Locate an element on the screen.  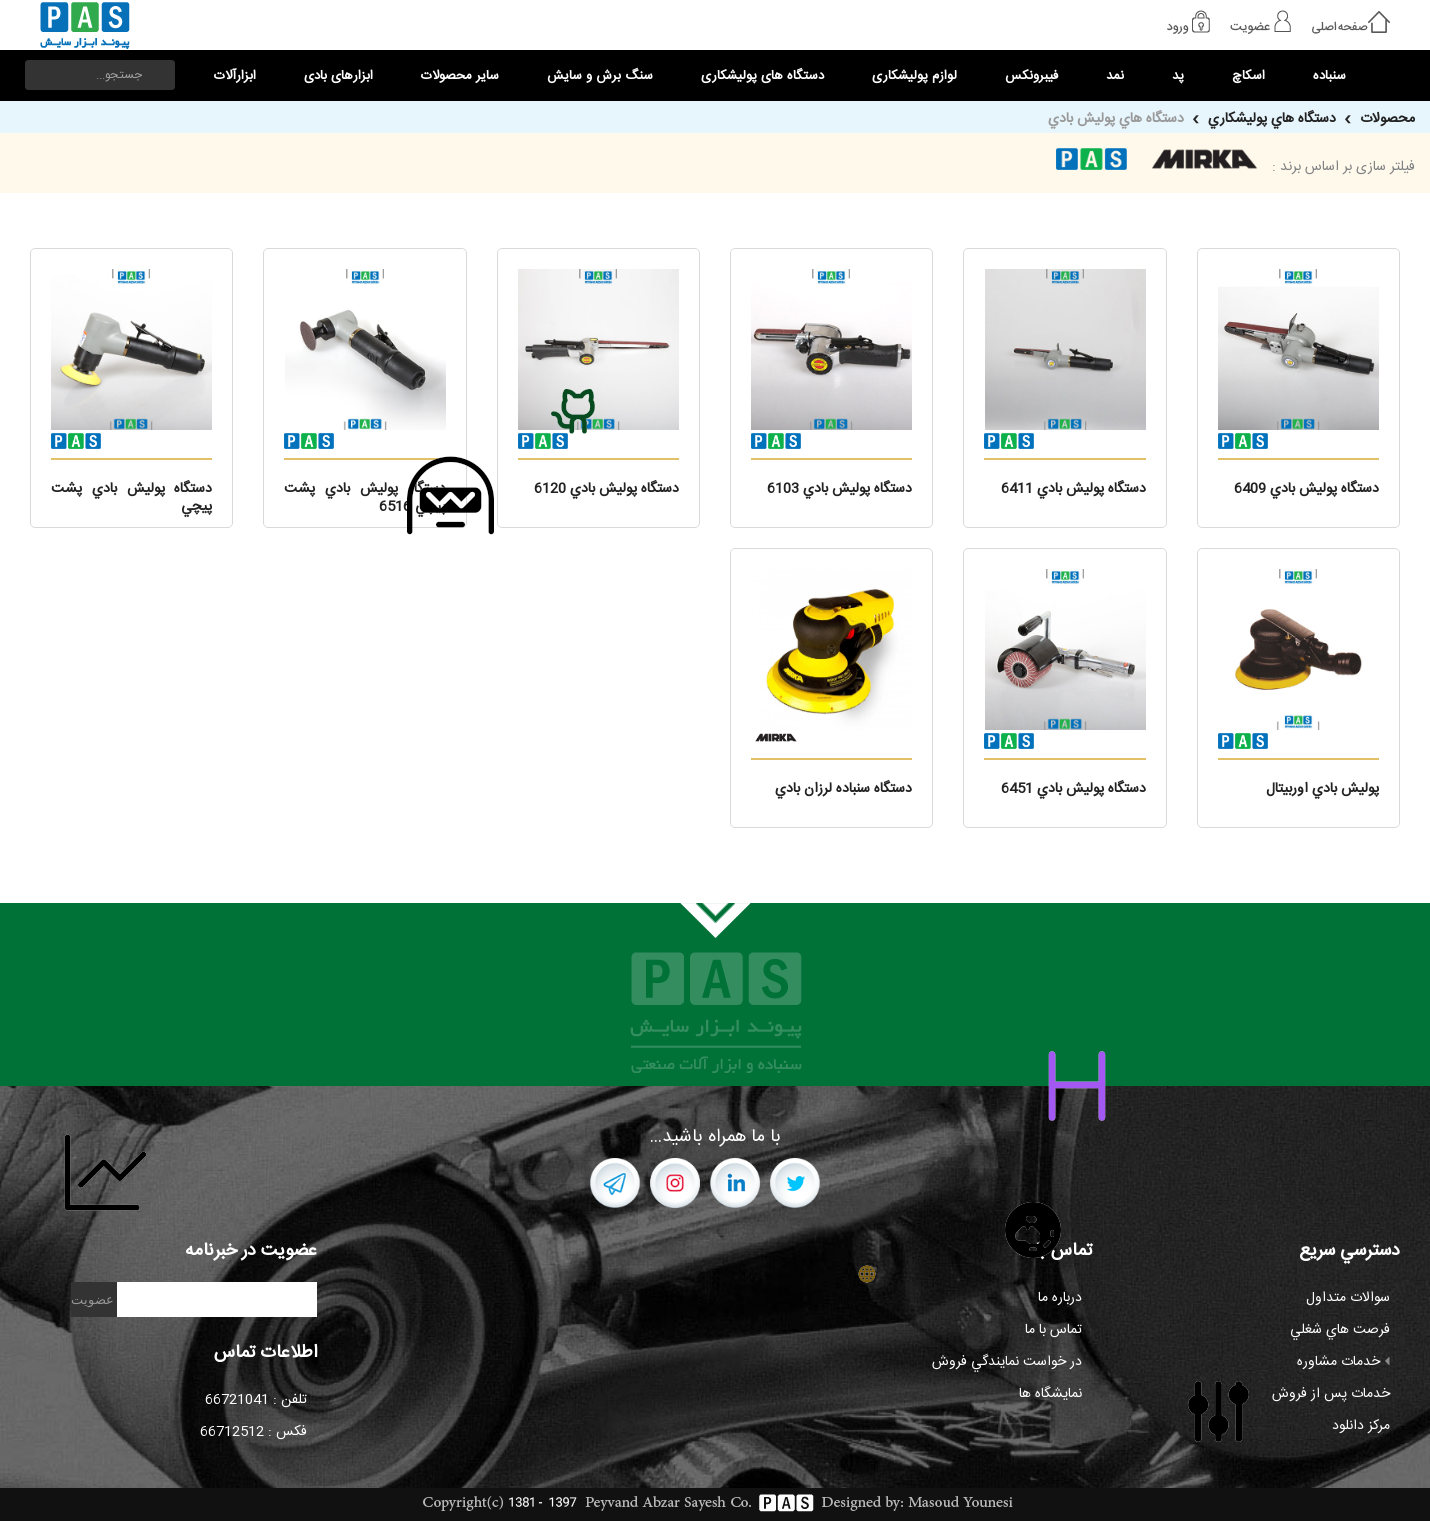
format text as a heading is located at coordinates (1077, 1086).